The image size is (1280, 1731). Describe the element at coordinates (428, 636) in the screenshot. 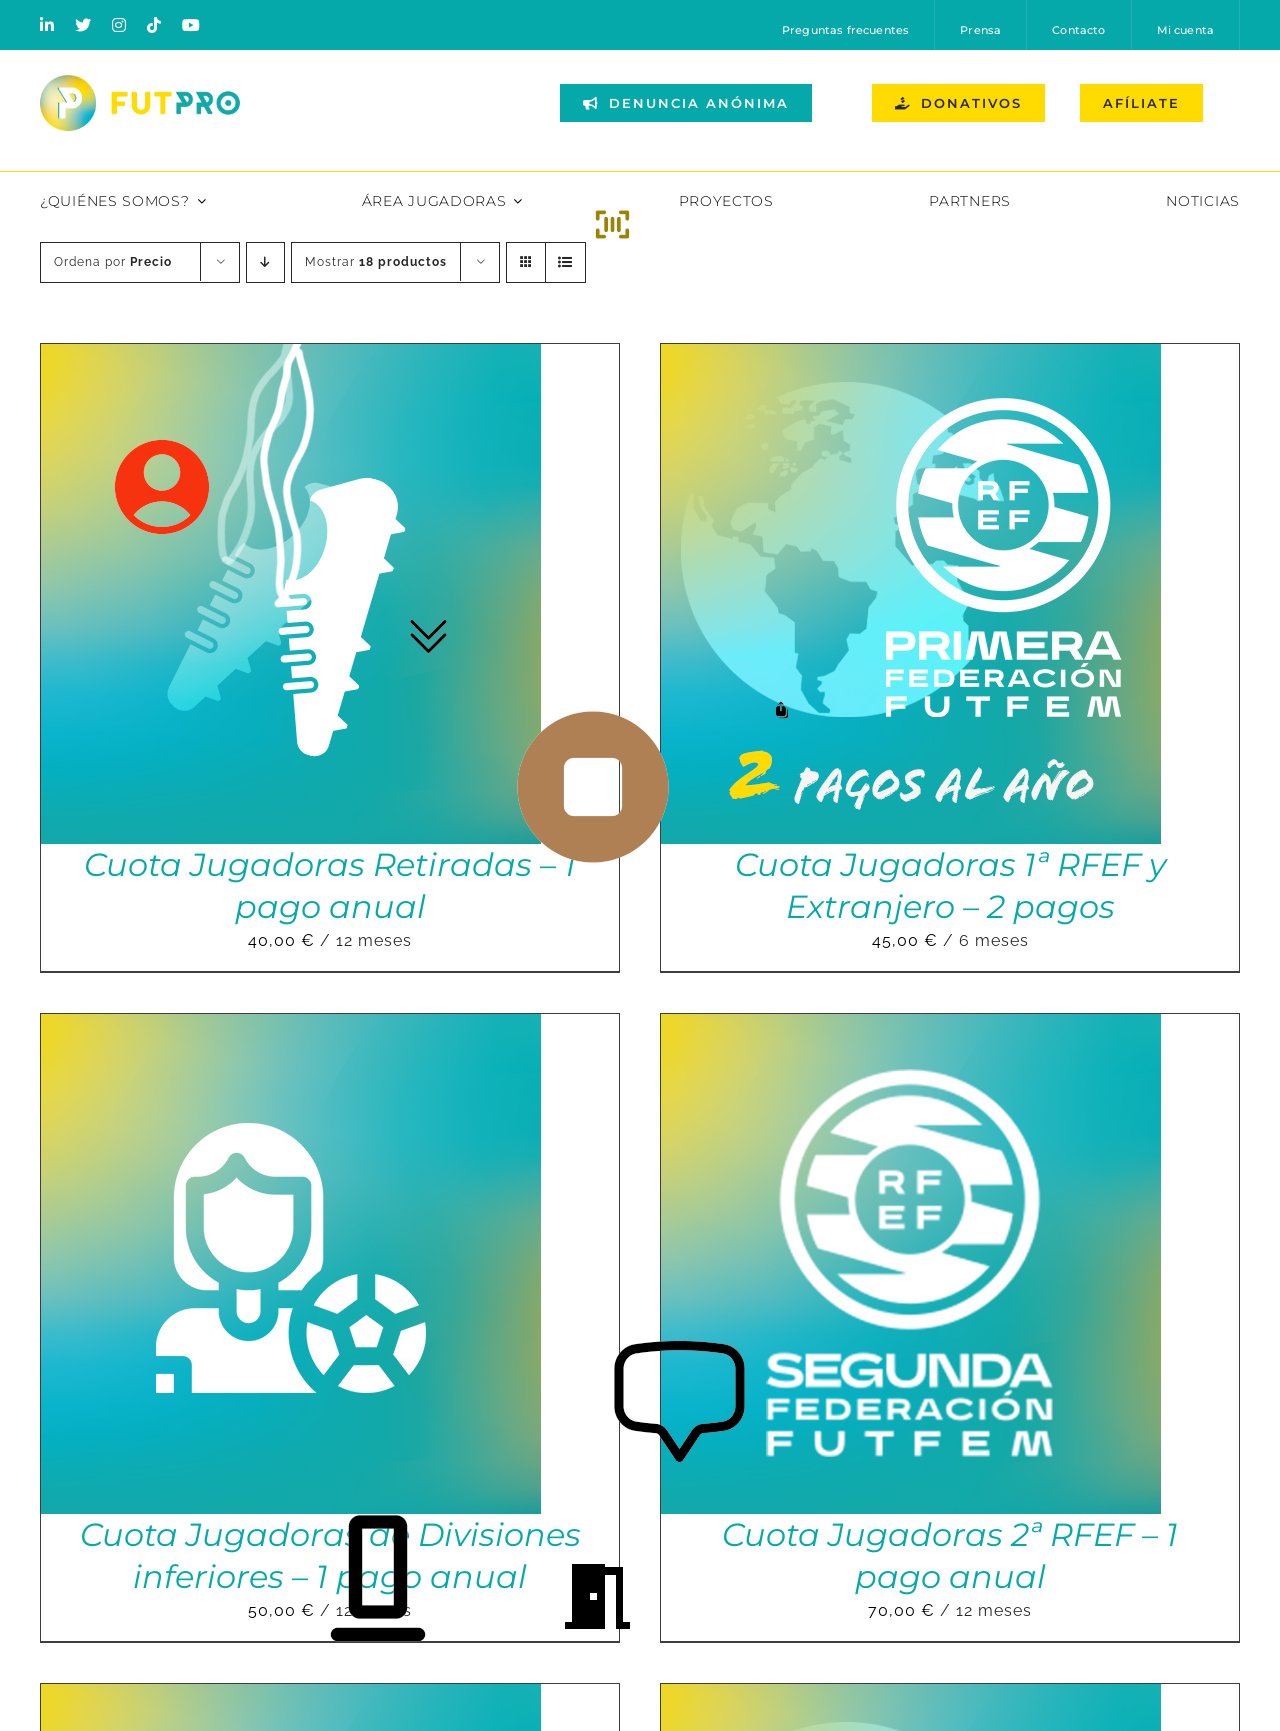

I see `expand to show more content below` at that location.